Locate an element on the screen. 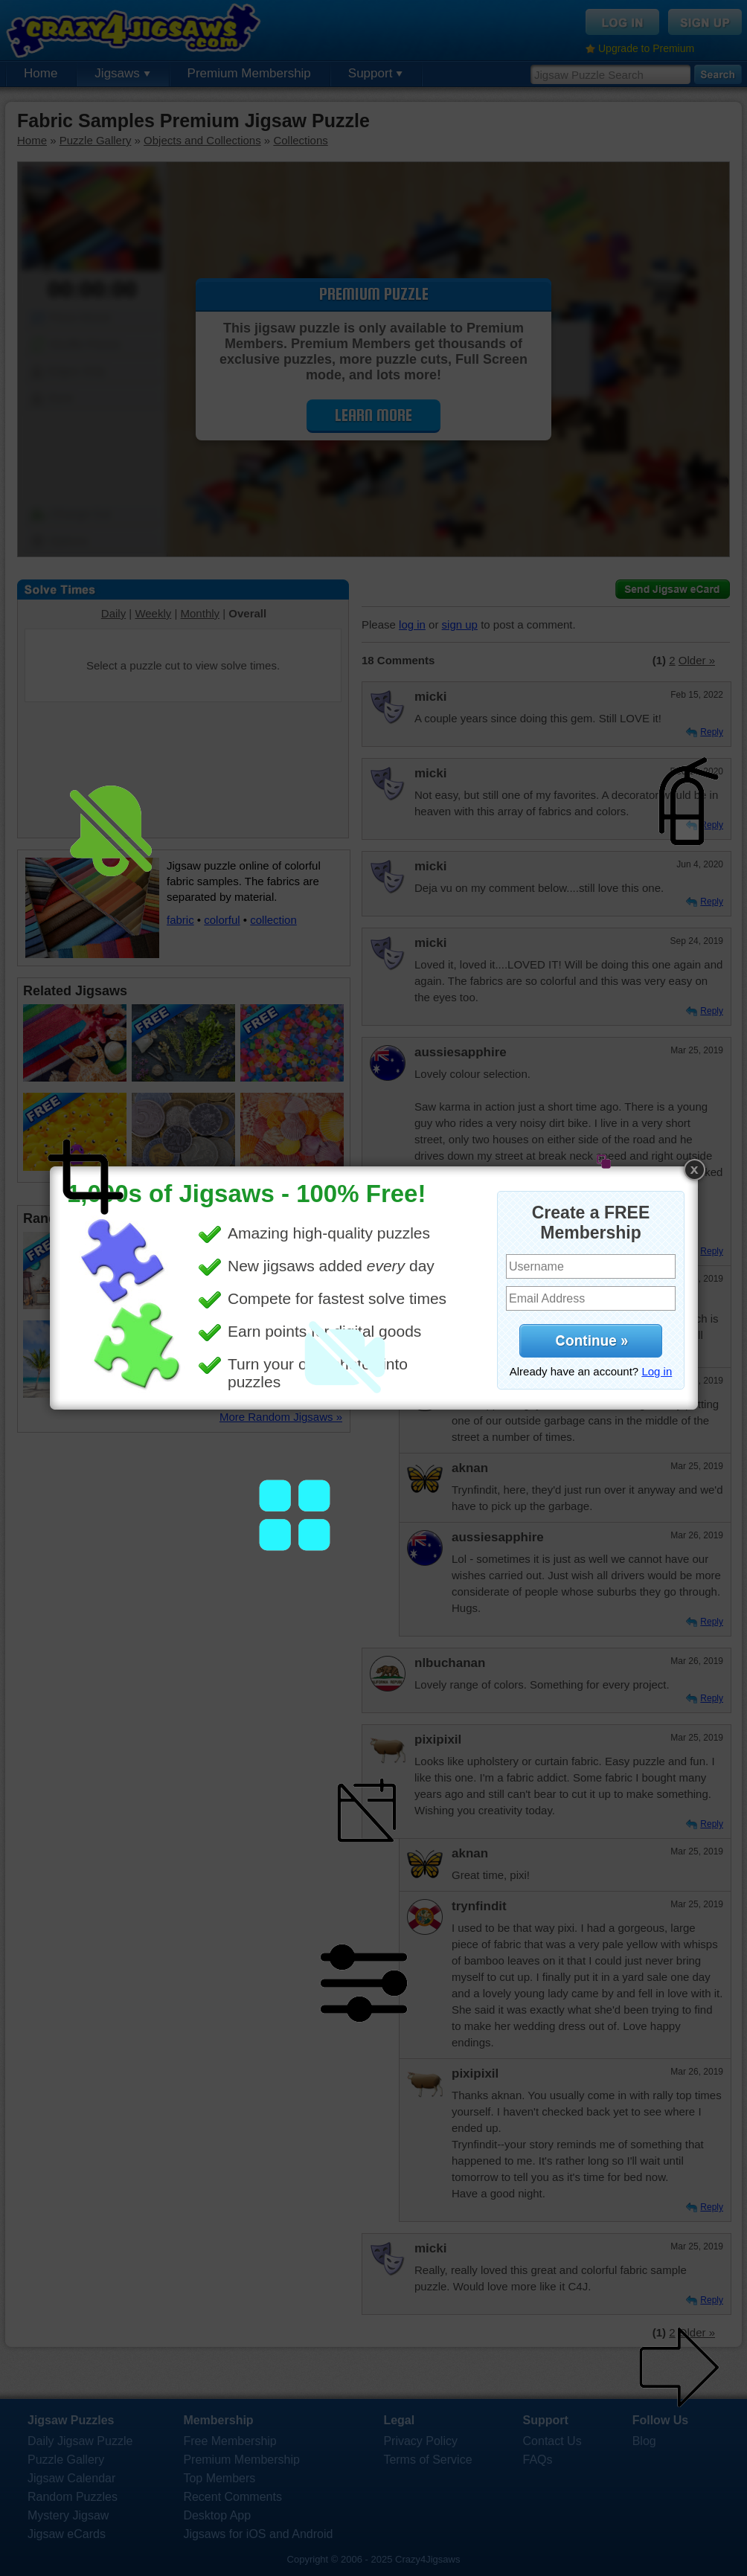  access fire safety information is located at coordinates (685, 803).